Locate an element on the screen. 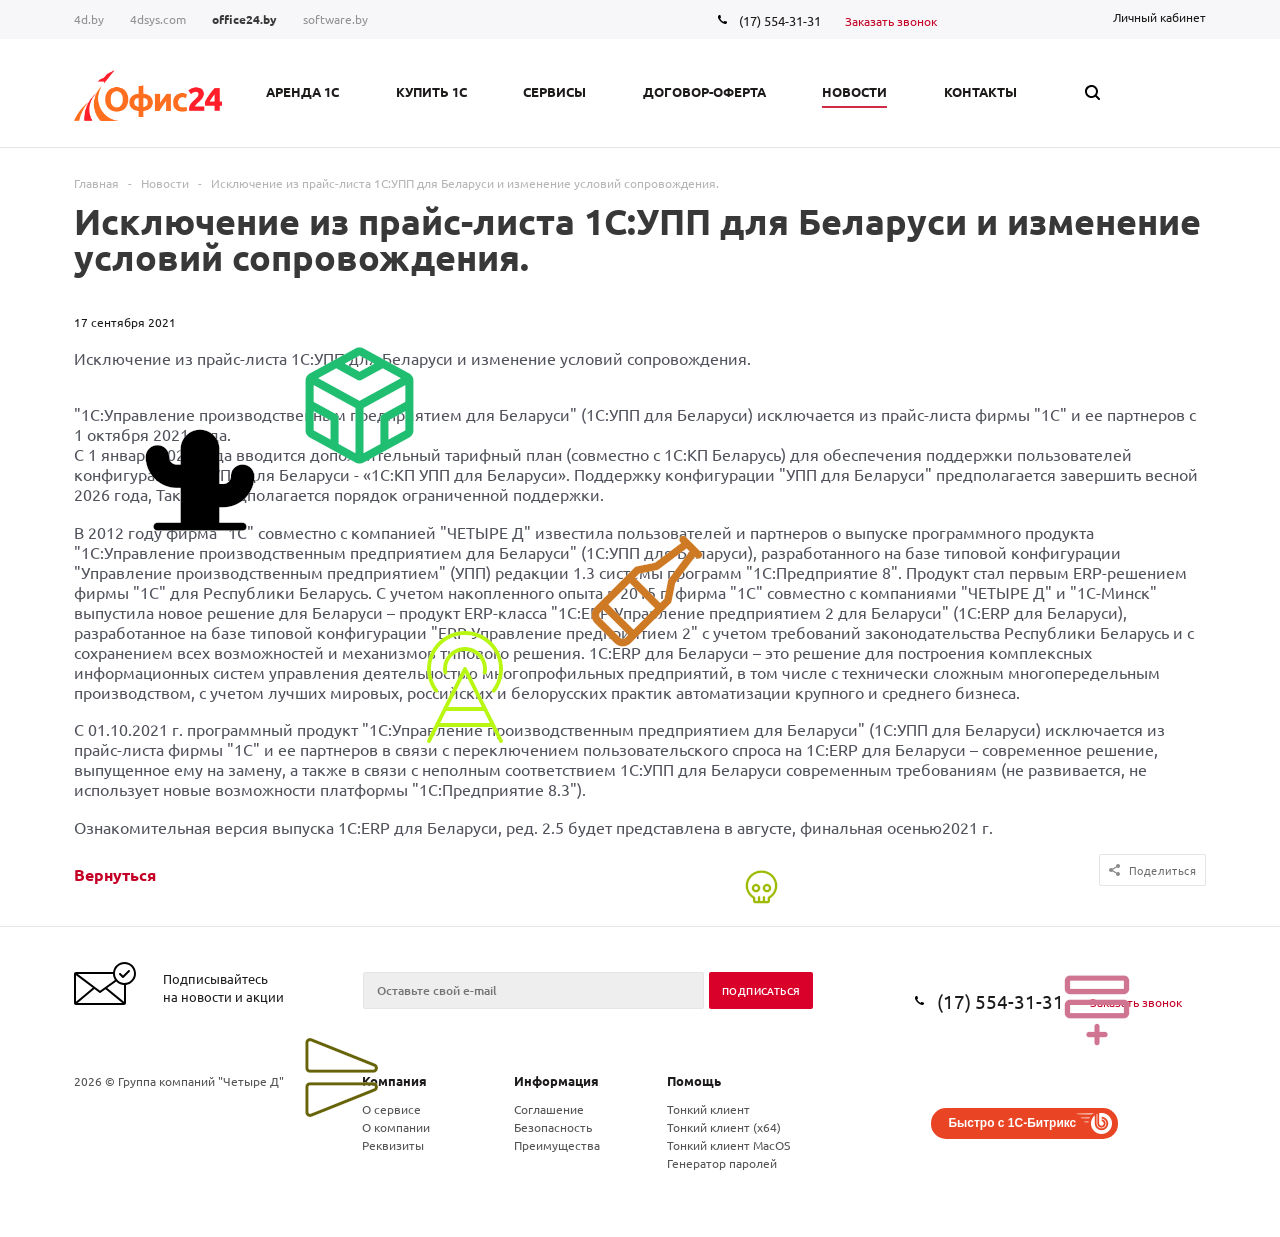 The width and height of the screenshot is (1280, 1237). indicates danger or fatal error is located at coordinates (761, 887).